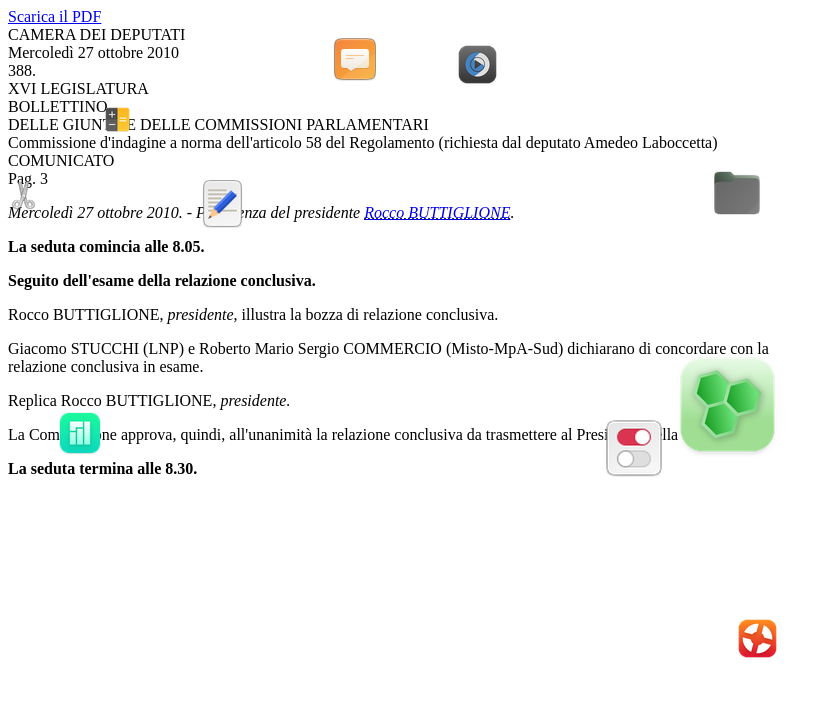  Describe the element at coordinates (634, 448) in the screenshot. I see `open desktop preferences or settings` at that location.